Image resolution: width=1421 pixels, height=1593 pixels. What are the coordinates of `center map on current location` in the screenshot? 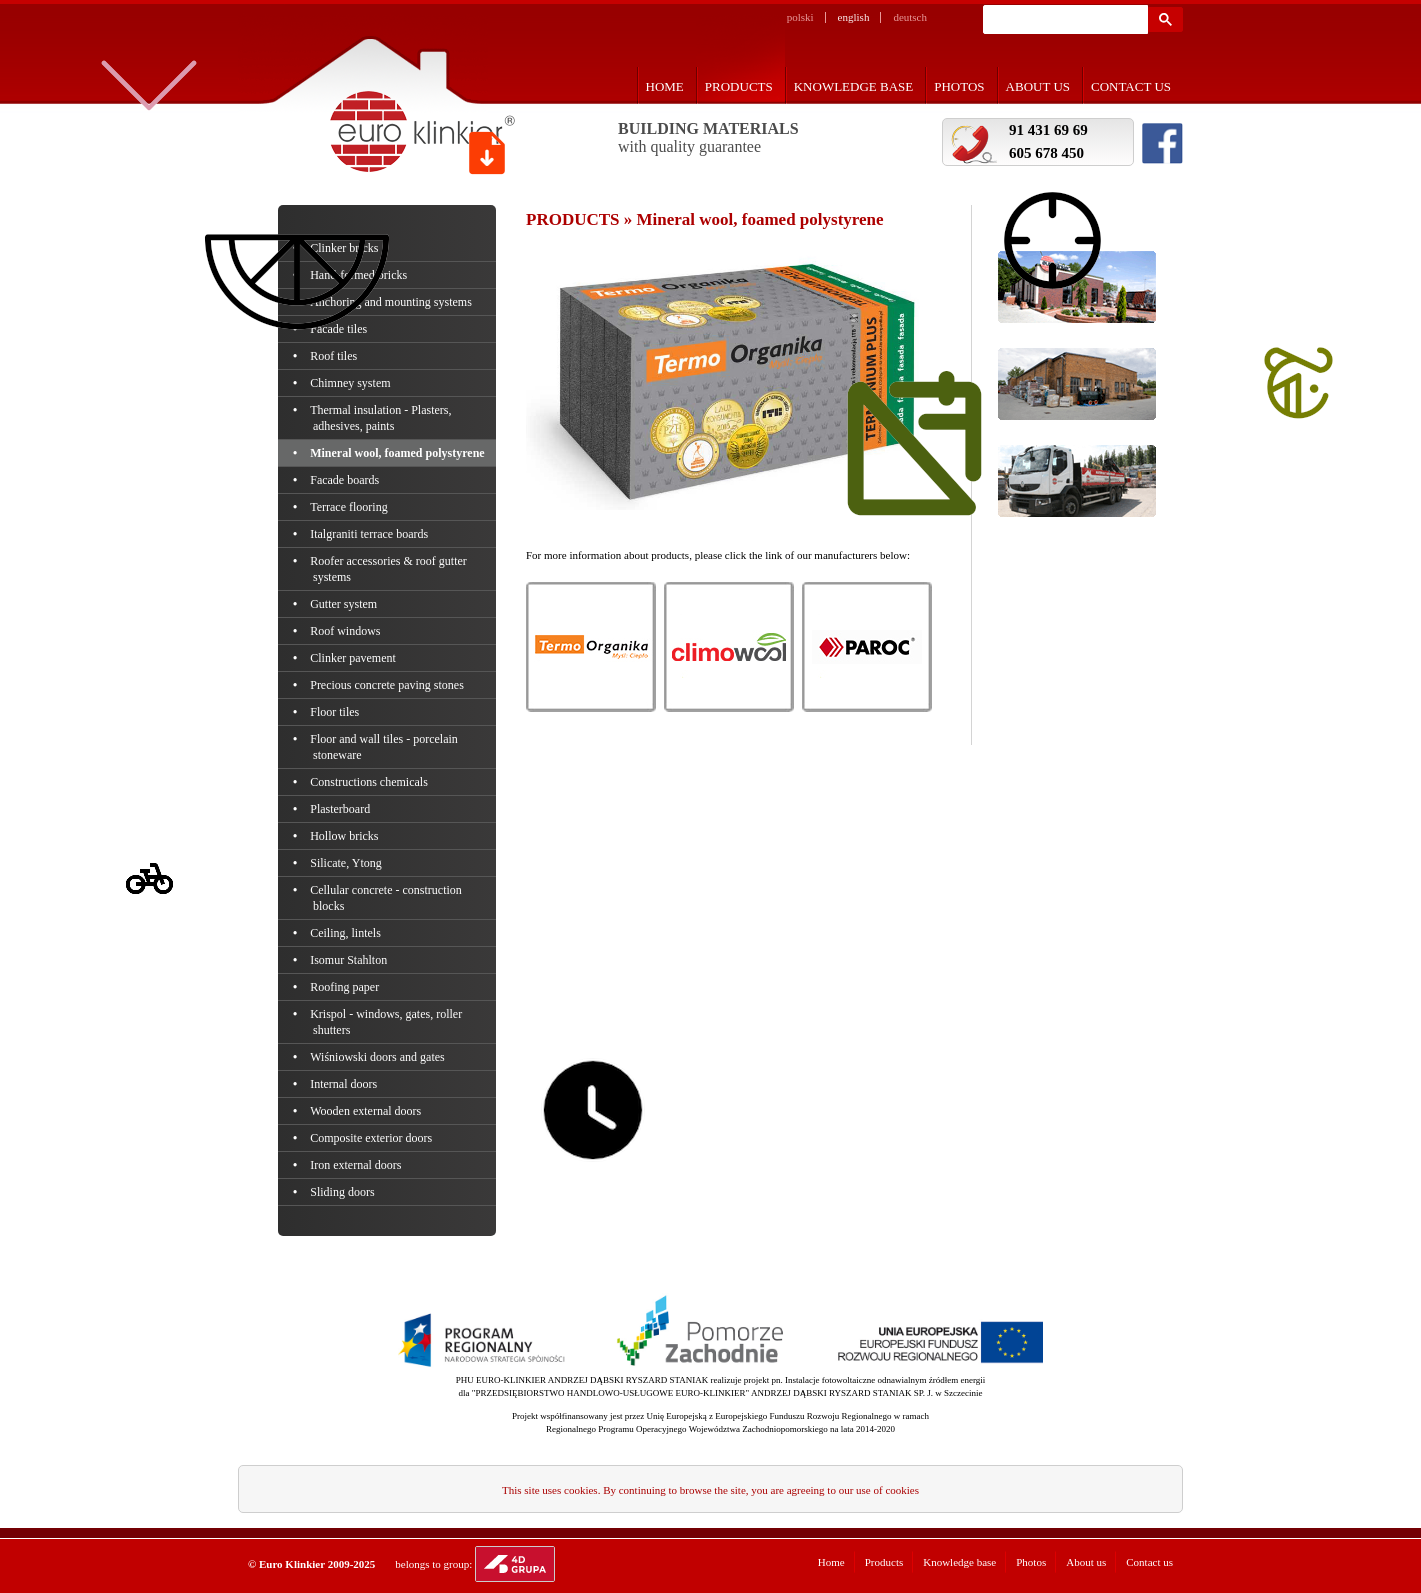 It's located at (1052, 240).